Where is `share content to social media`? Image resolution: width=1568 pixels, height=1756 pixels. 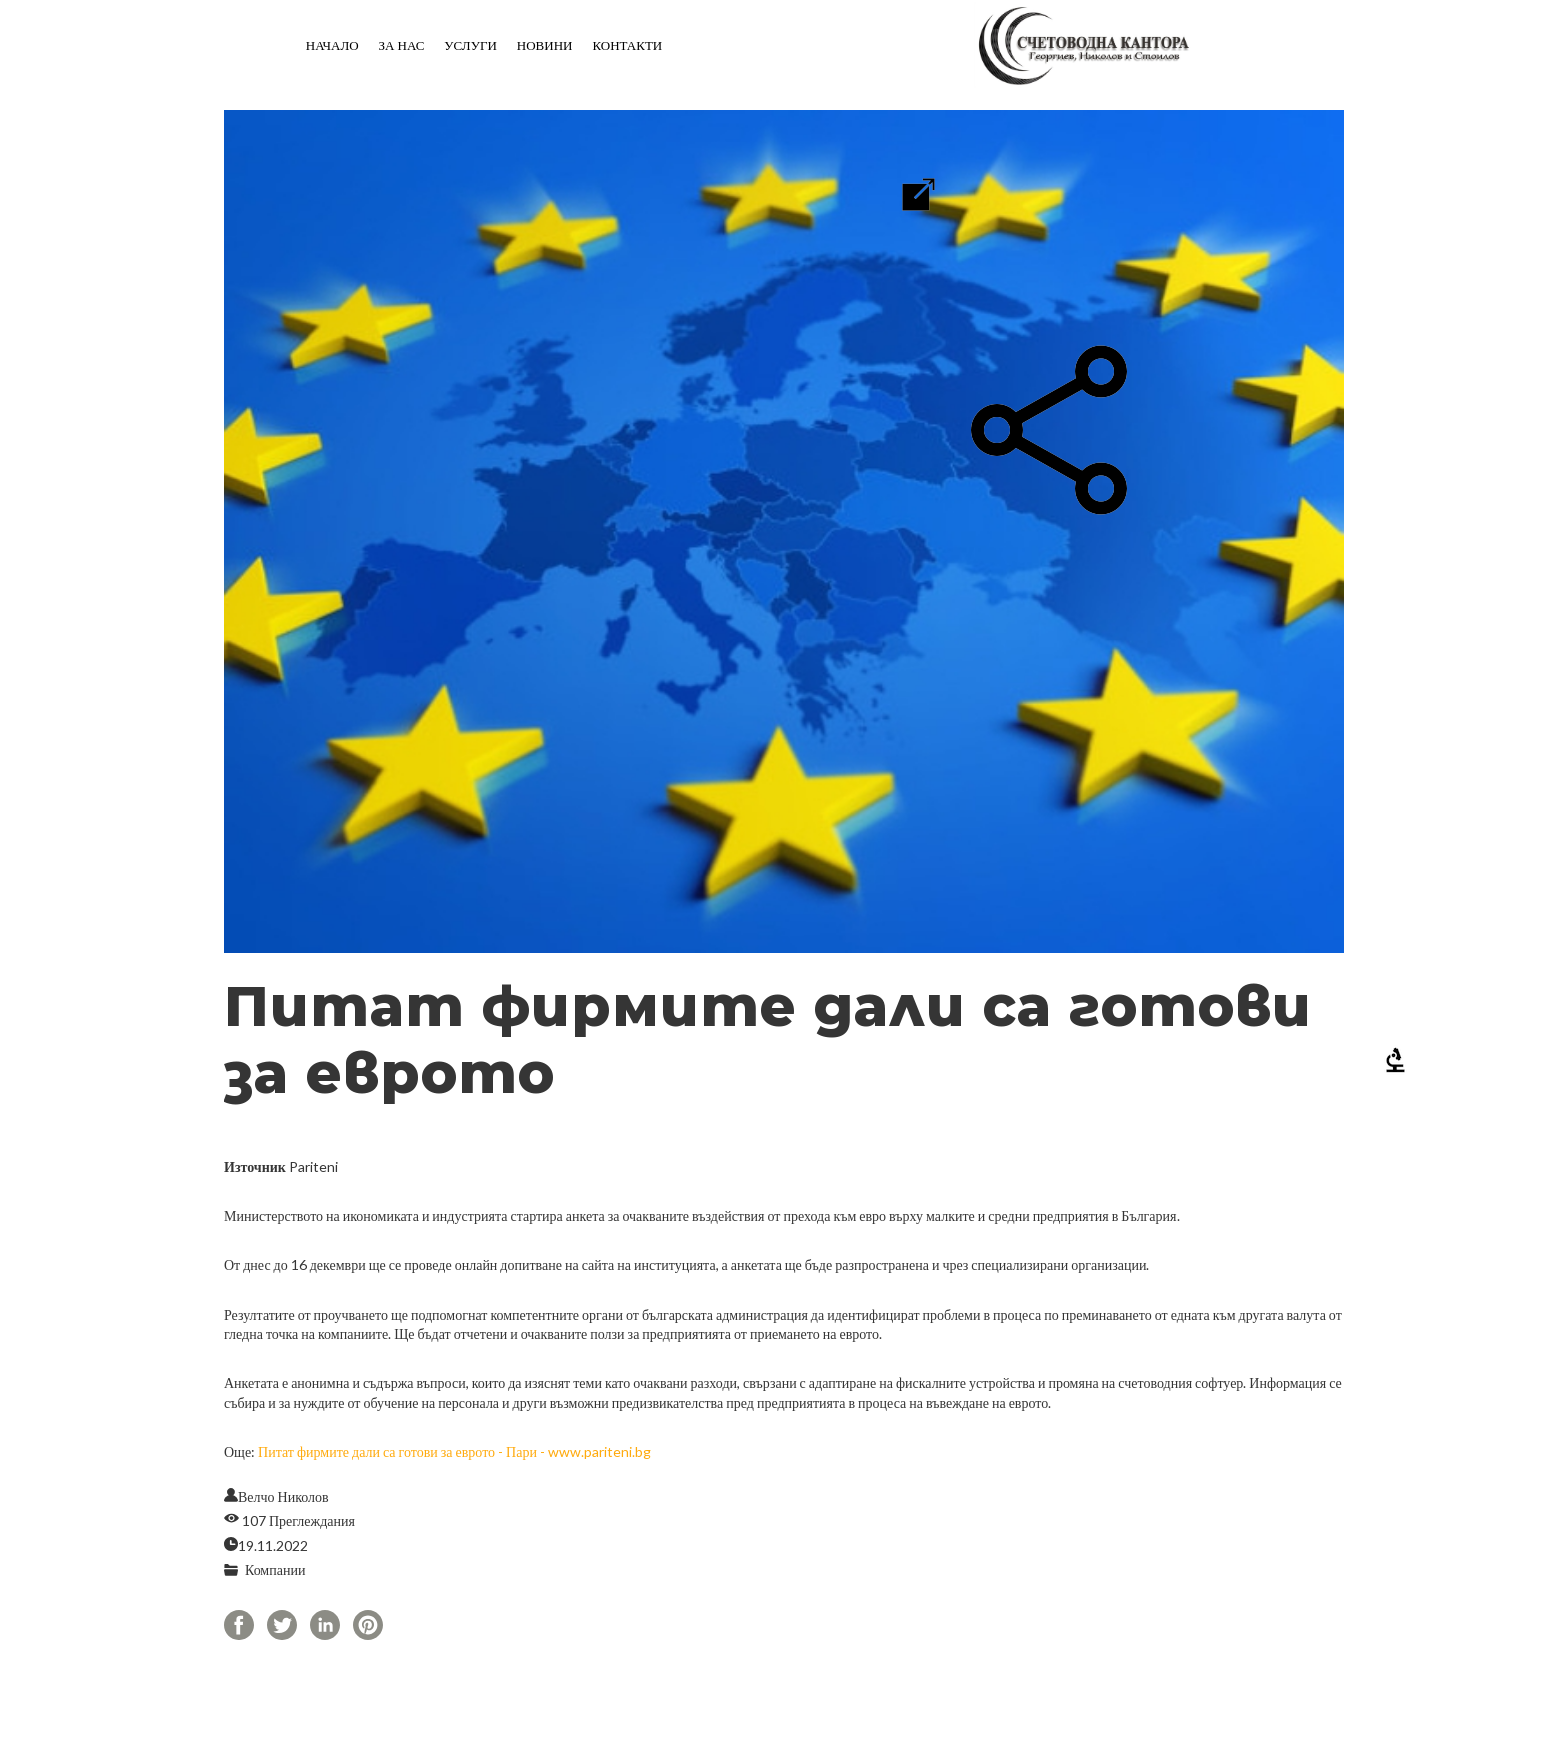 share content to social media is located at coordinates (1049, 430).